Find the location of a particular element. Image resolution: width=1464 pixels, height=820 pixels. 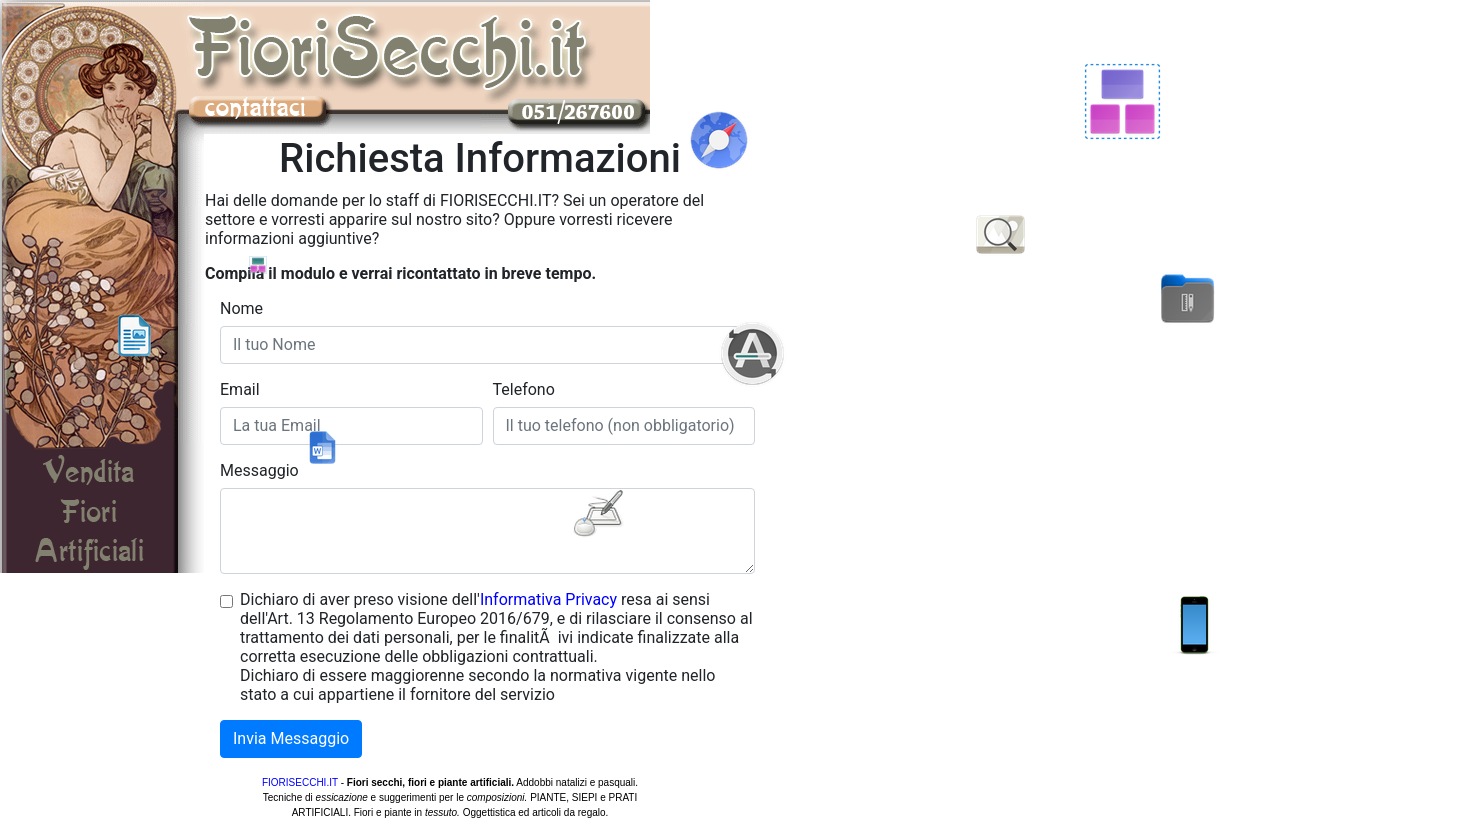

access your templates folder is located at coordinates (1187, 298).